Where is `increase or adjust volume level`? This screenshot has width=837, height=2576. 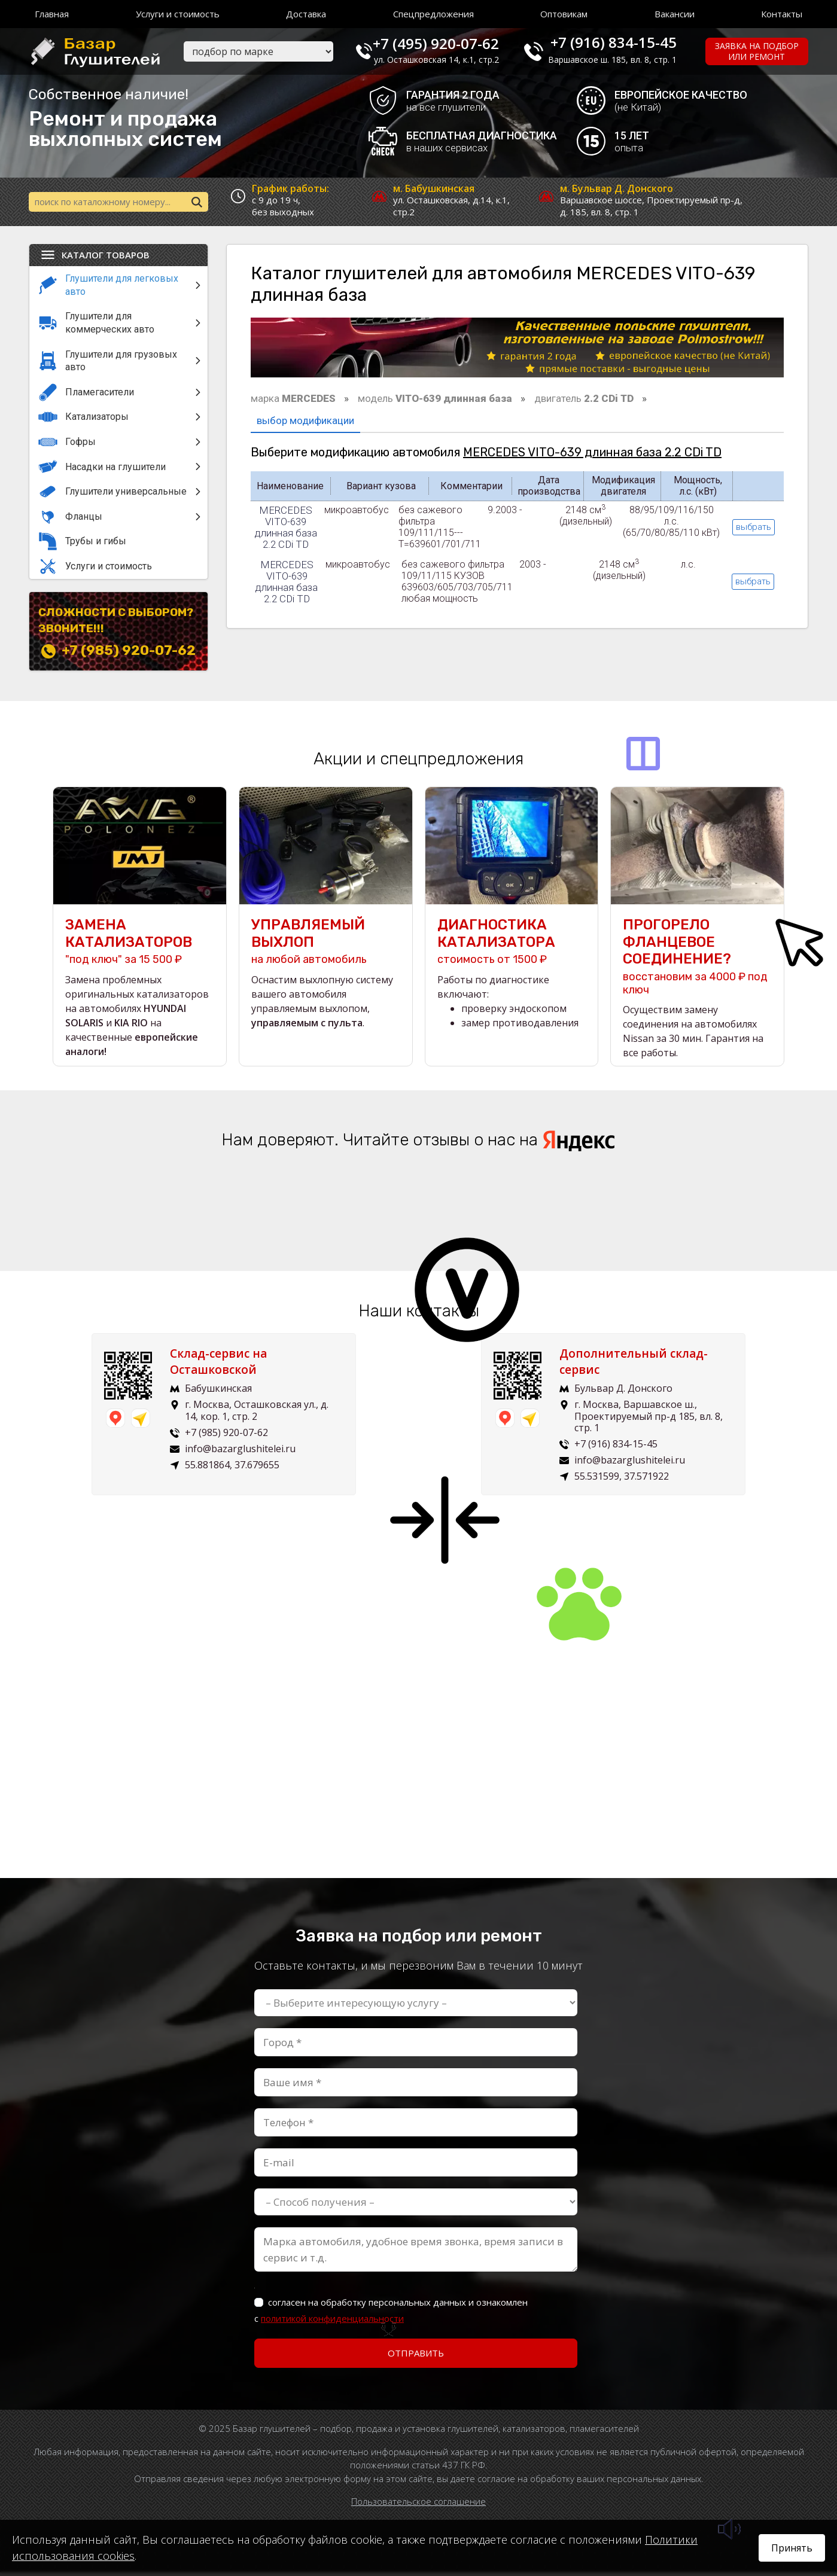 increase or adjust volume level is located at coordinates (729, 2529).